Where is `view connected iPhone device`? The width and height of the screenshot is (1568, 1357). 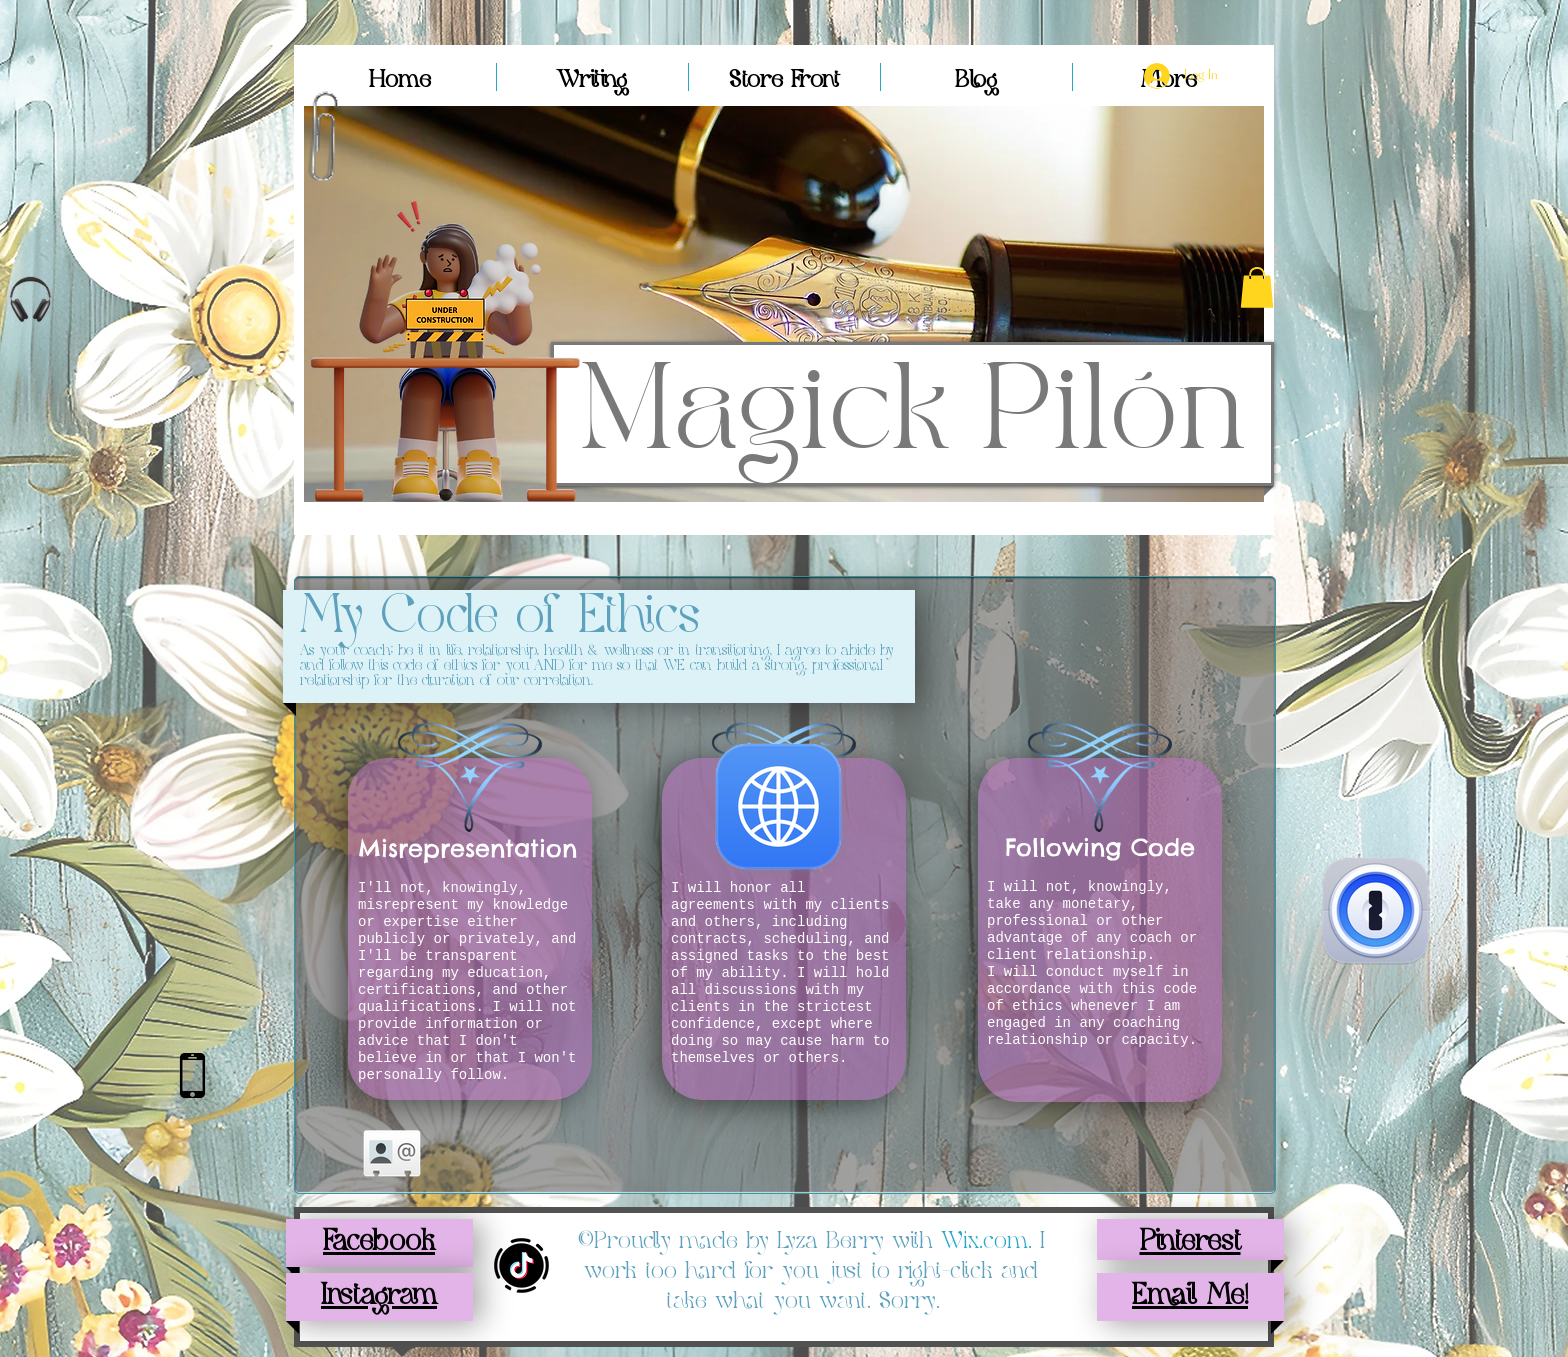
view connected iPhone device is located at coordinates (192, 1075).